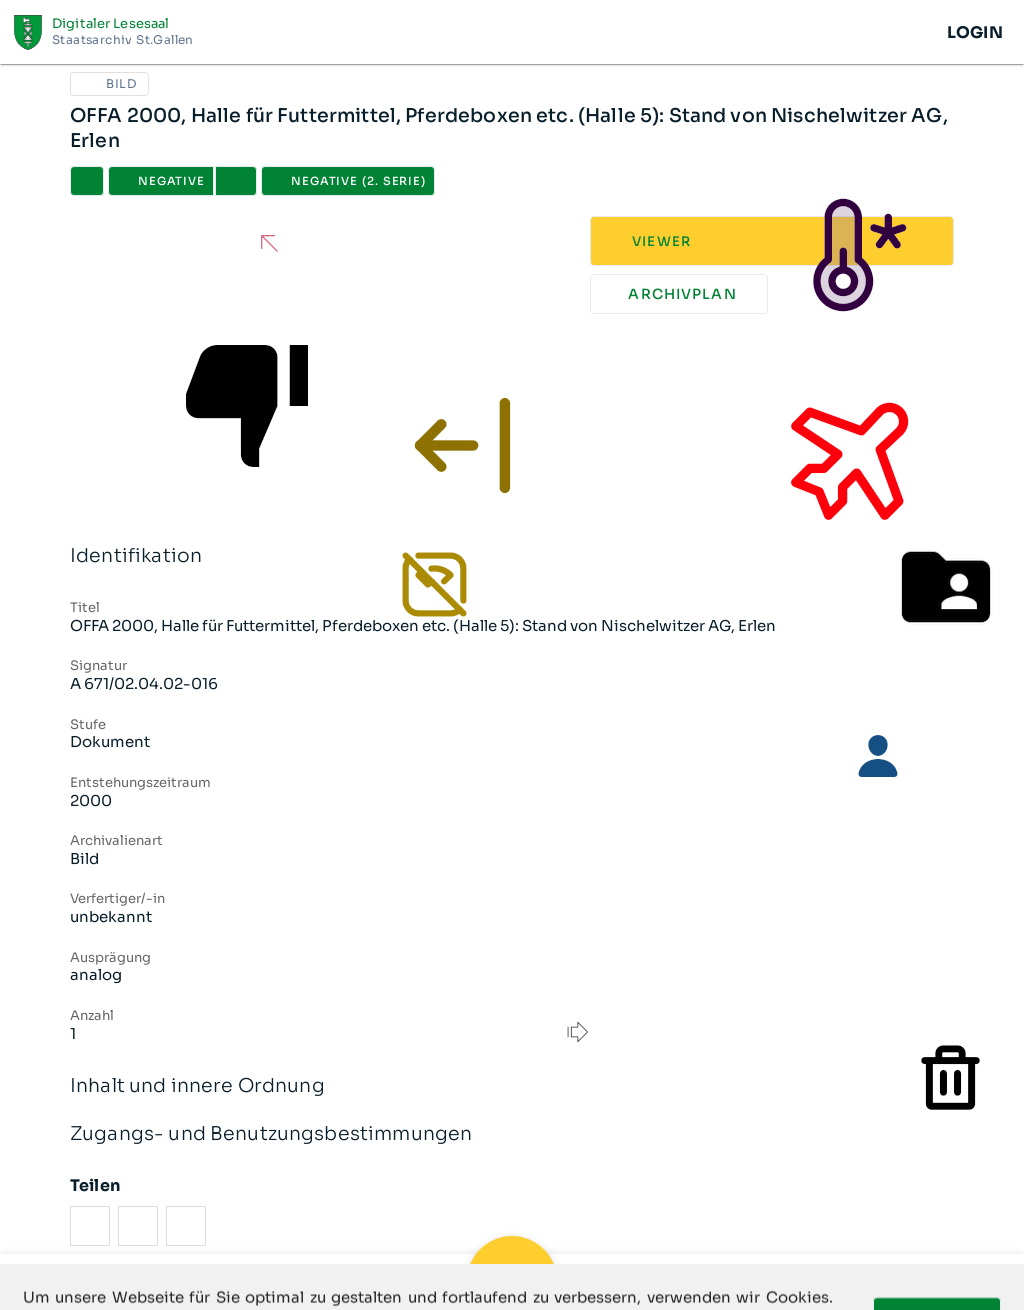  I want to click on indicates scaling or resizing is disabled, so click(434, 584).